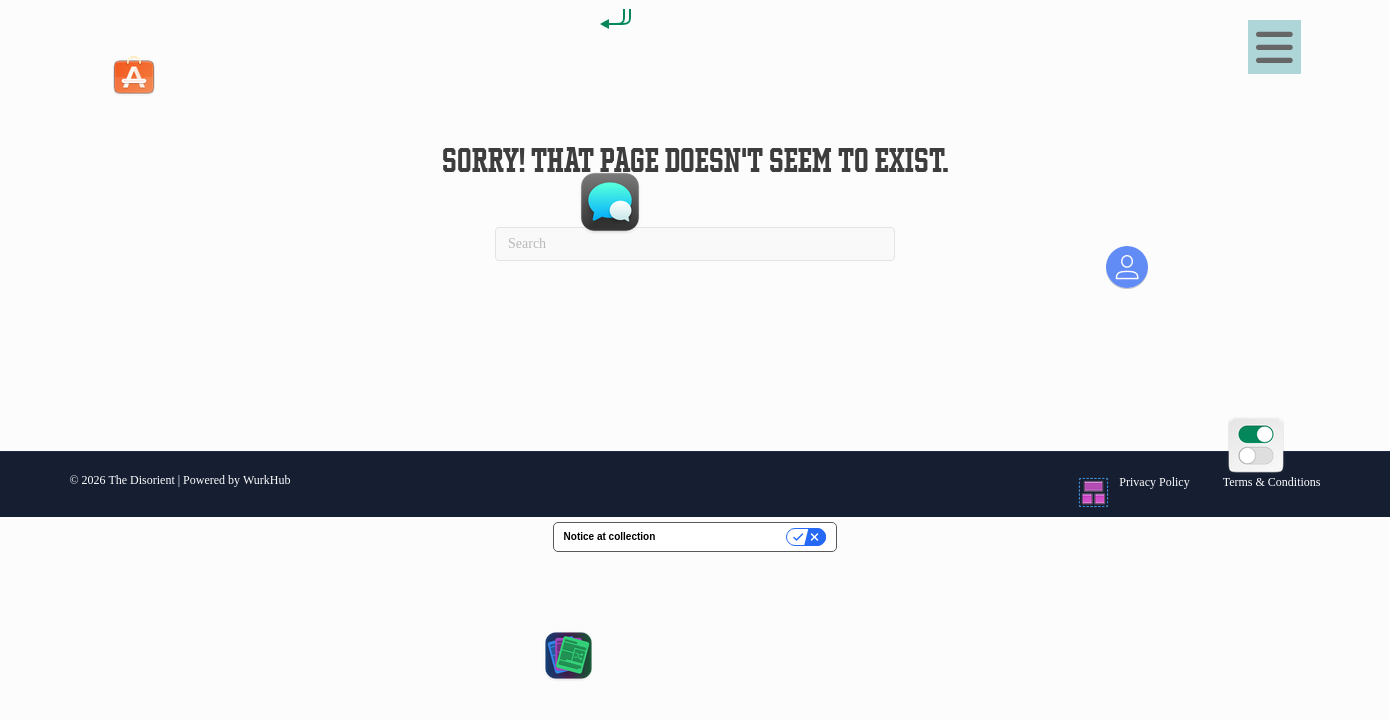  I want to click on select all items in the current view, so click(1093, 492).